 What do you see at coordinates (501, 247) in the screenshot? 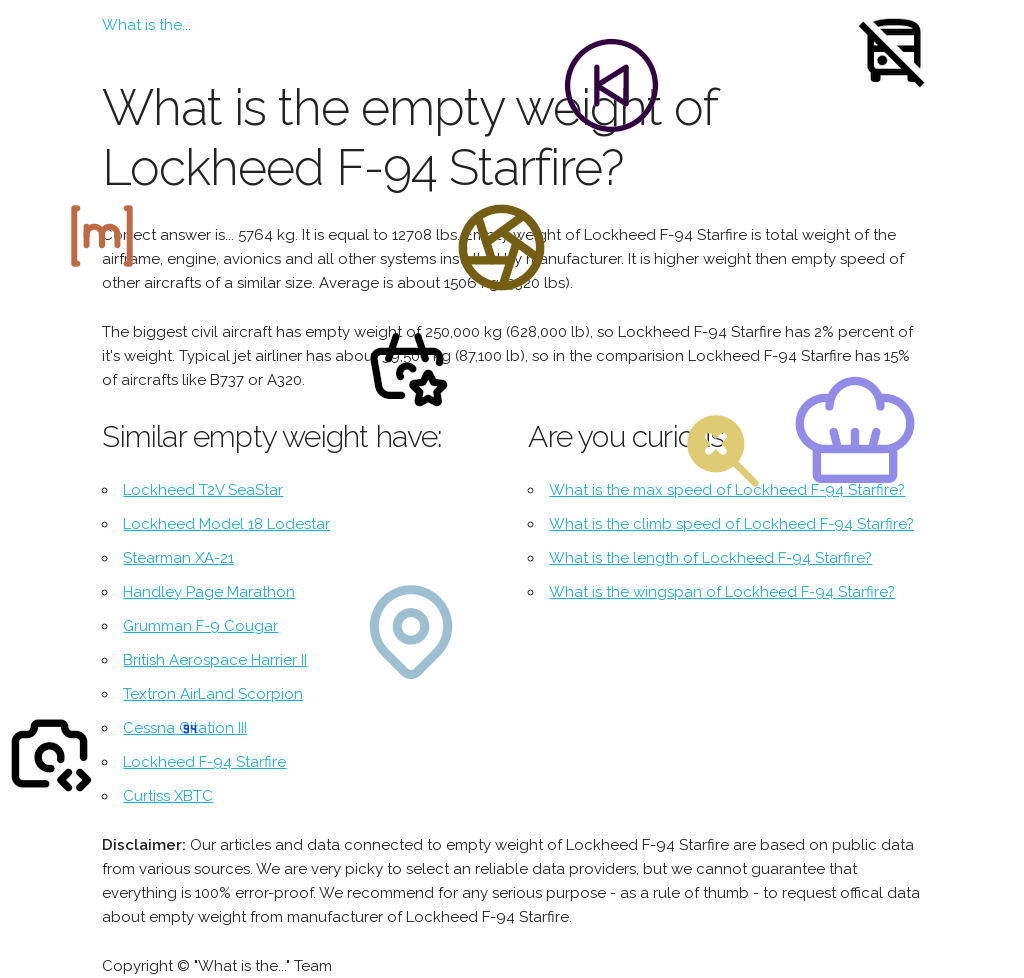
I see `adjust camera aperture settings` at bounding box center [501, 247].